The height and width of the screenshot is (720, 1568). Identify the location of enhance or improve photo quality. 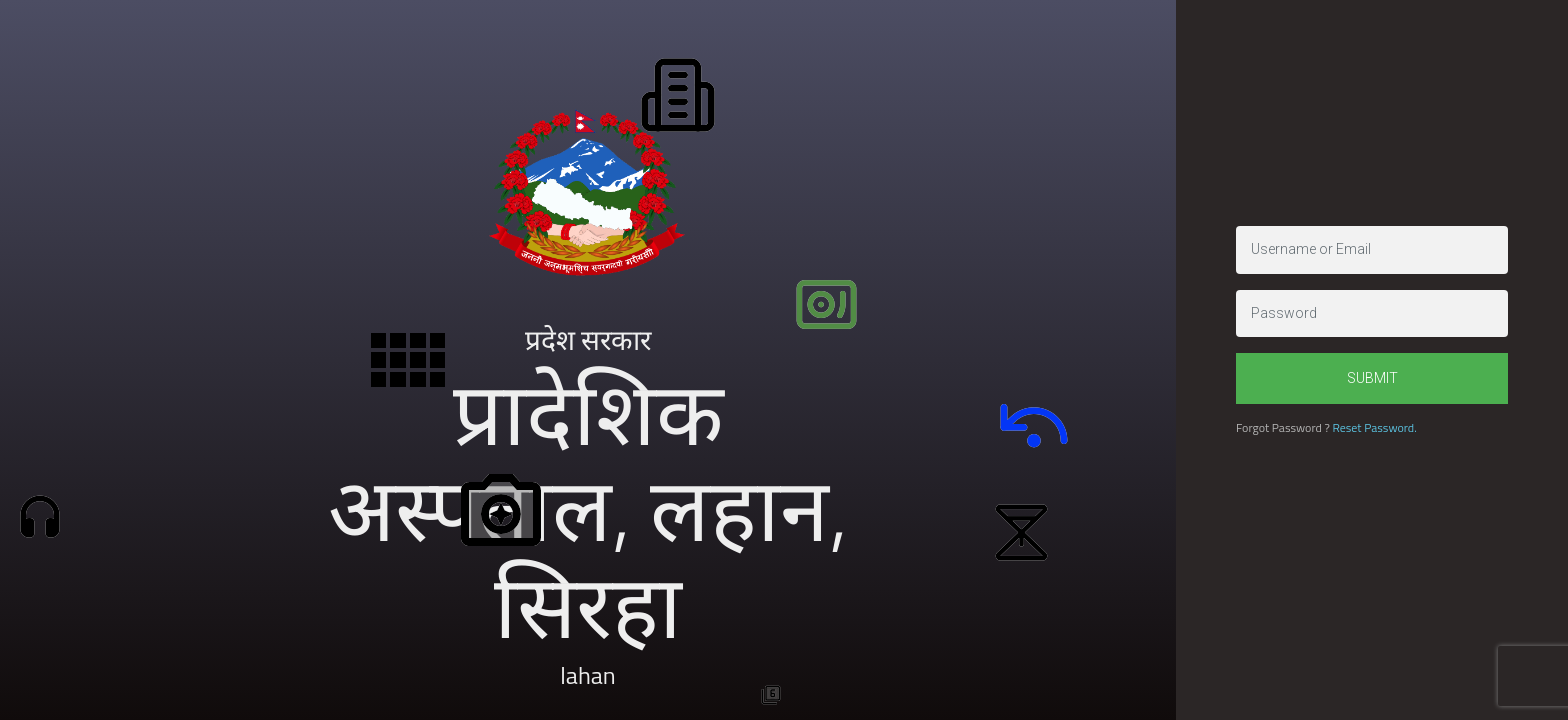
(501, 510).